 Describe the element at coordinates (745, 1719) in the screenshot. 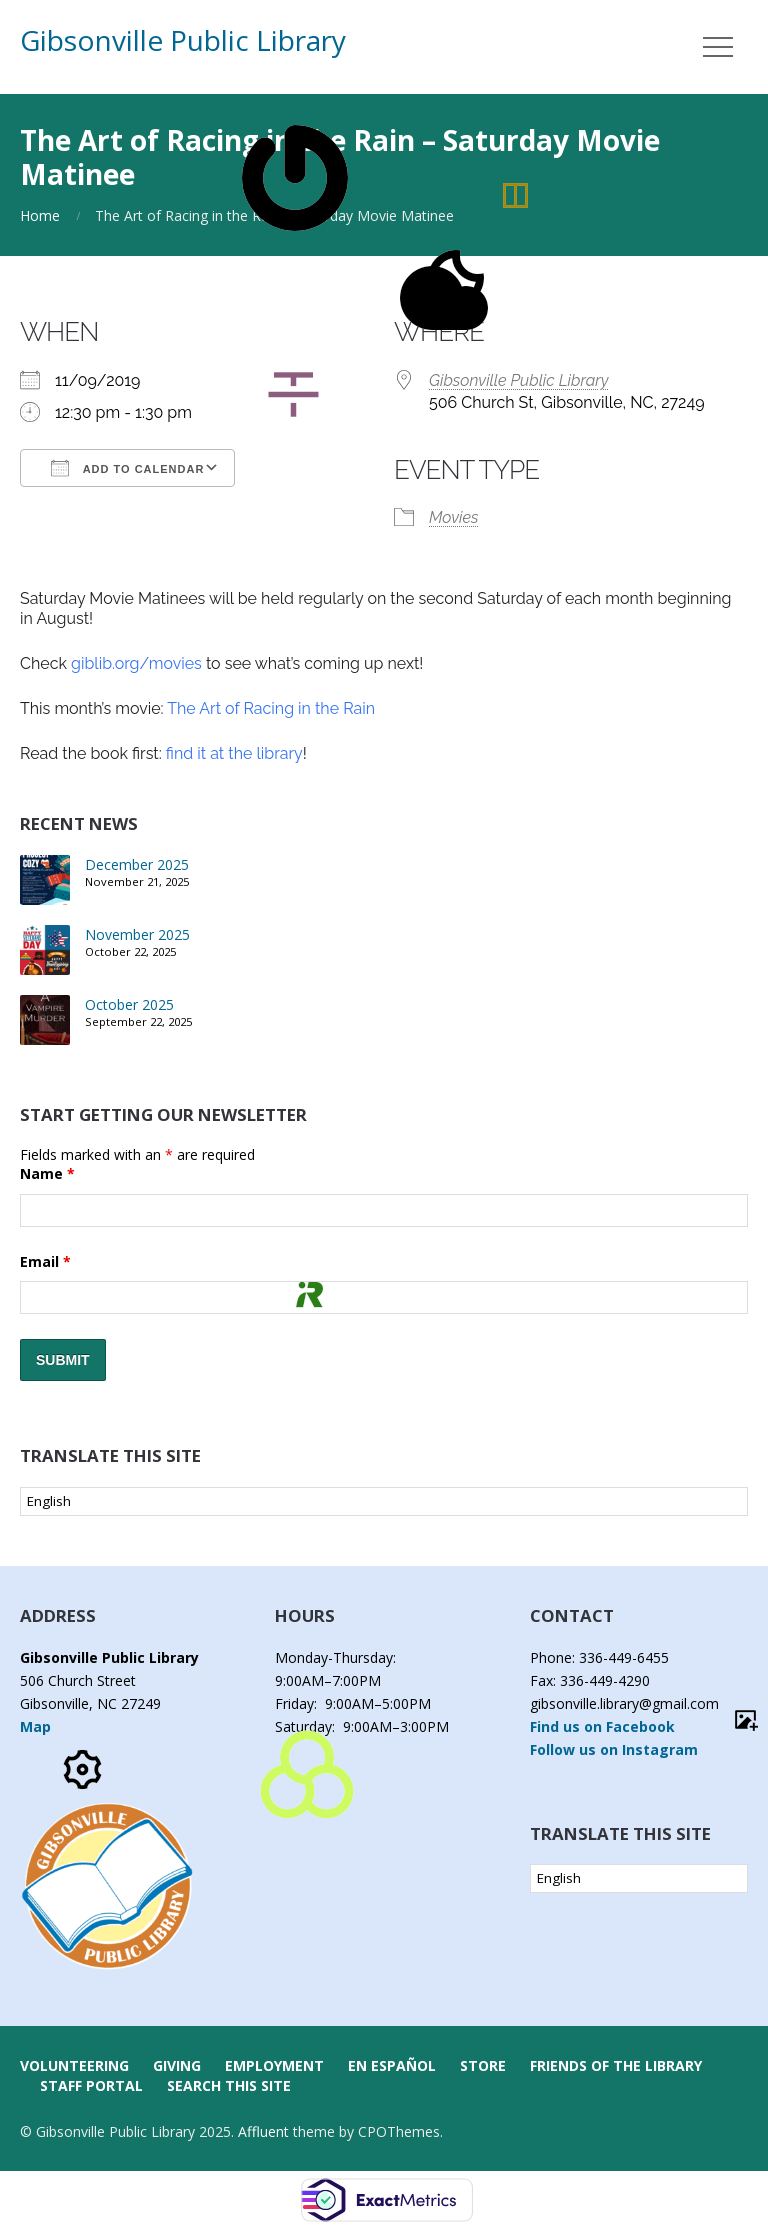

I see `add a new image or photo` at that location.